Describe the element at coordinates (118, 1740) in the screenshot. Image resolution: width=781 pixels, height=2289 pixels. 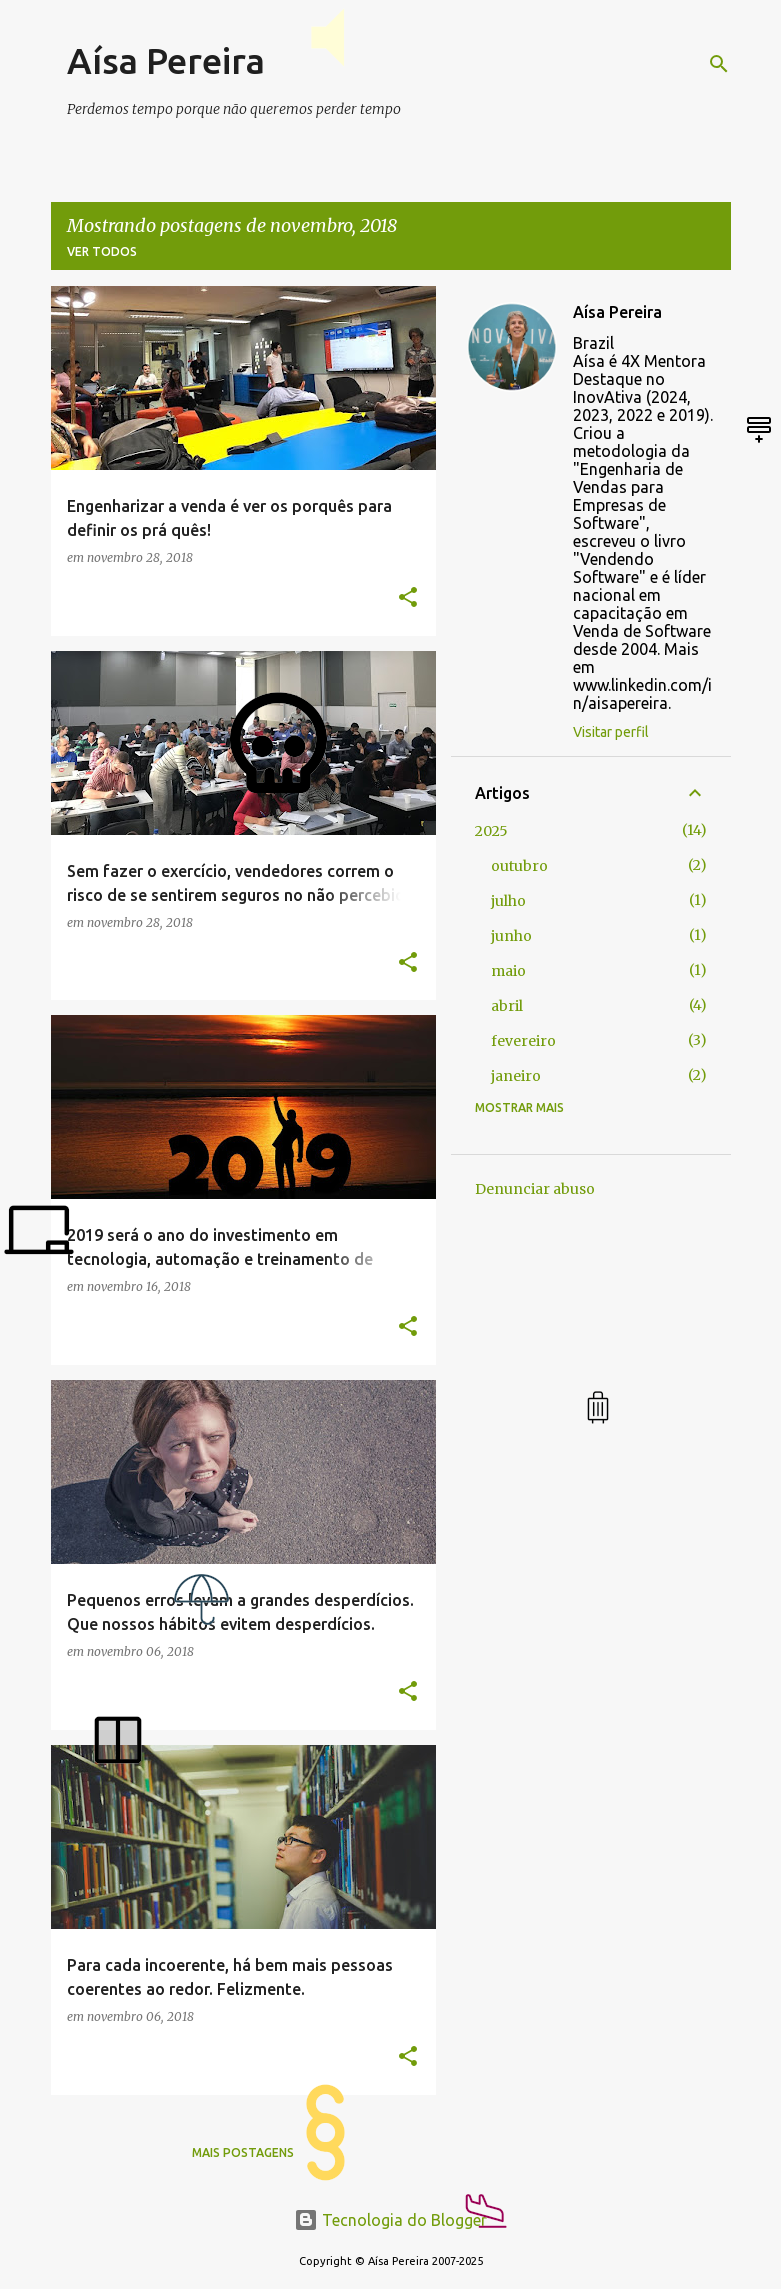
I see `split view horizontally into two panes` at that location.